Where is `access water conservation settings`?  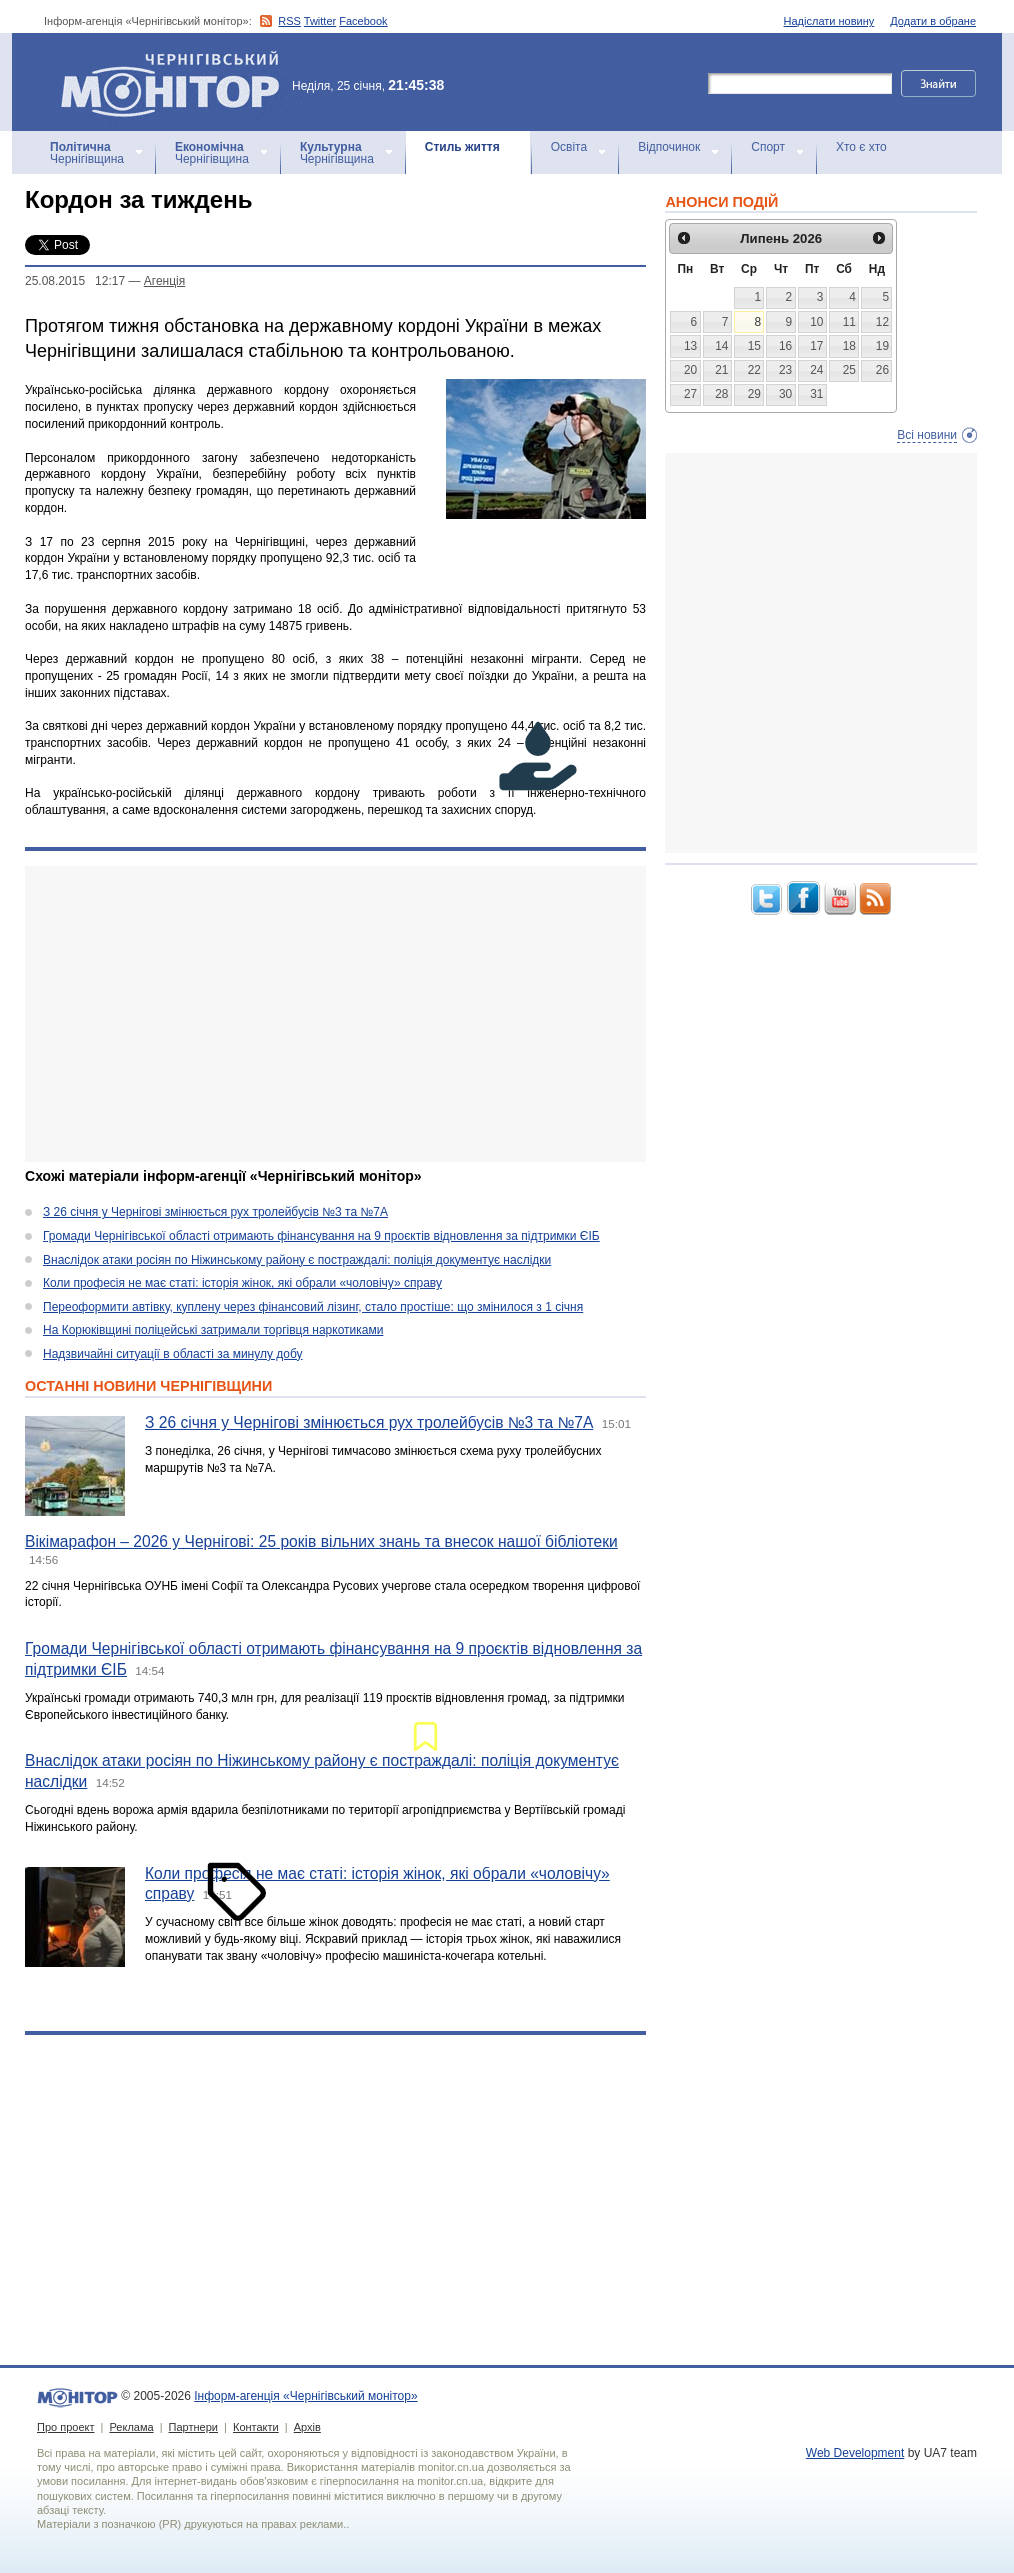 access water conservation settings is located at coordinates (538, 756).